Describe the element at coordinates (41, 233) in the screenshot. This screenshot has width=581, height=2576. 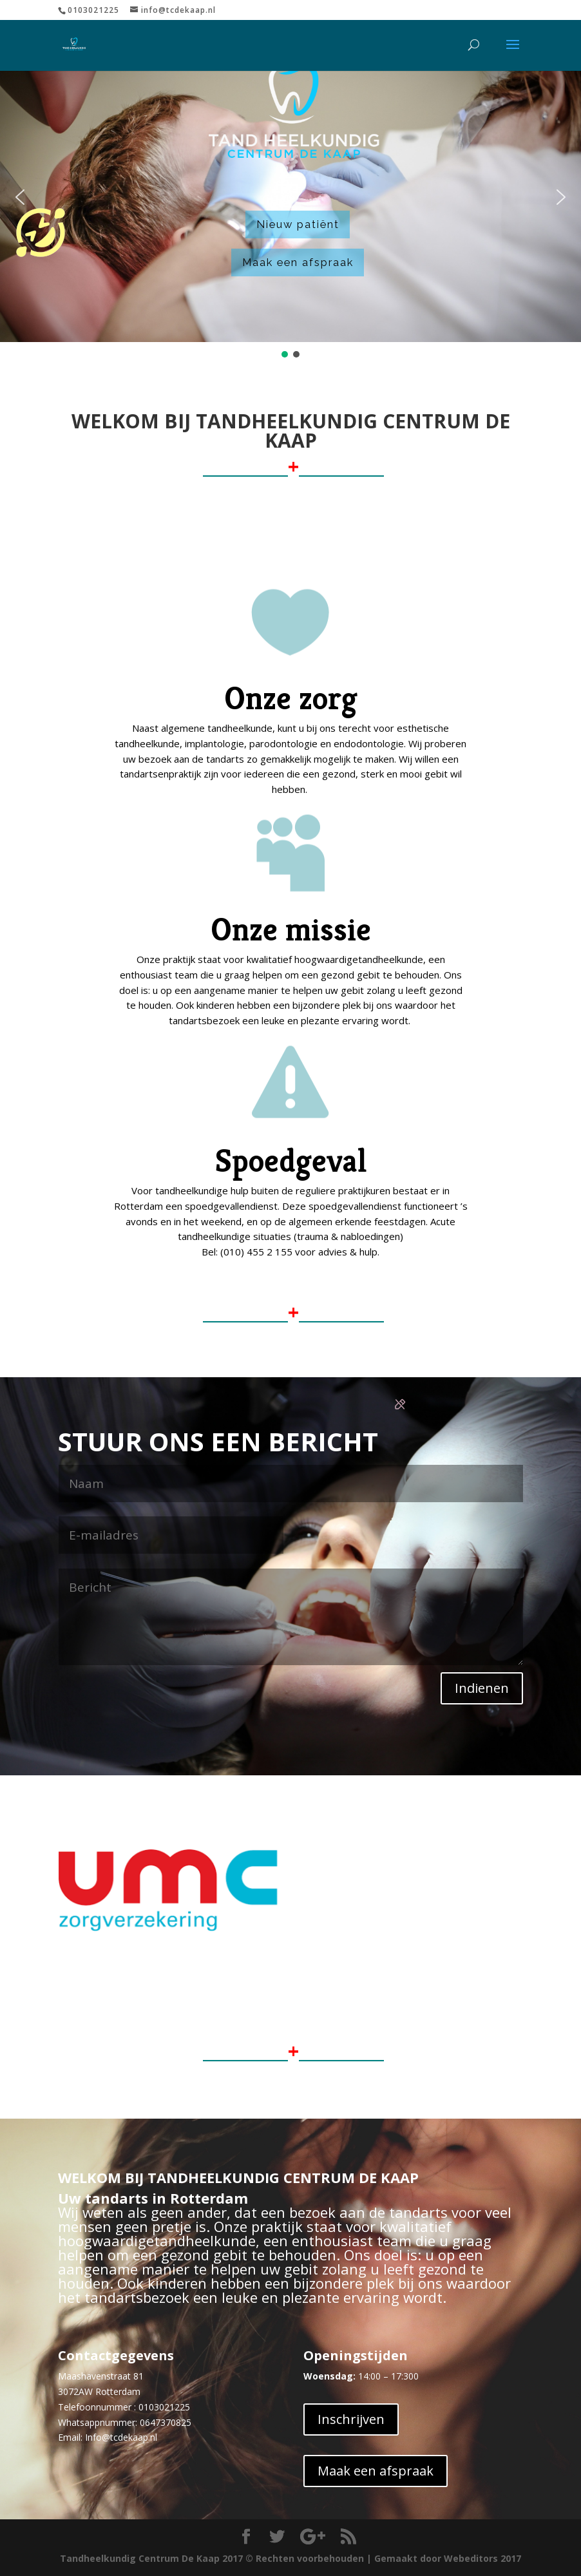
I see `react with laughing emoji` at that location.